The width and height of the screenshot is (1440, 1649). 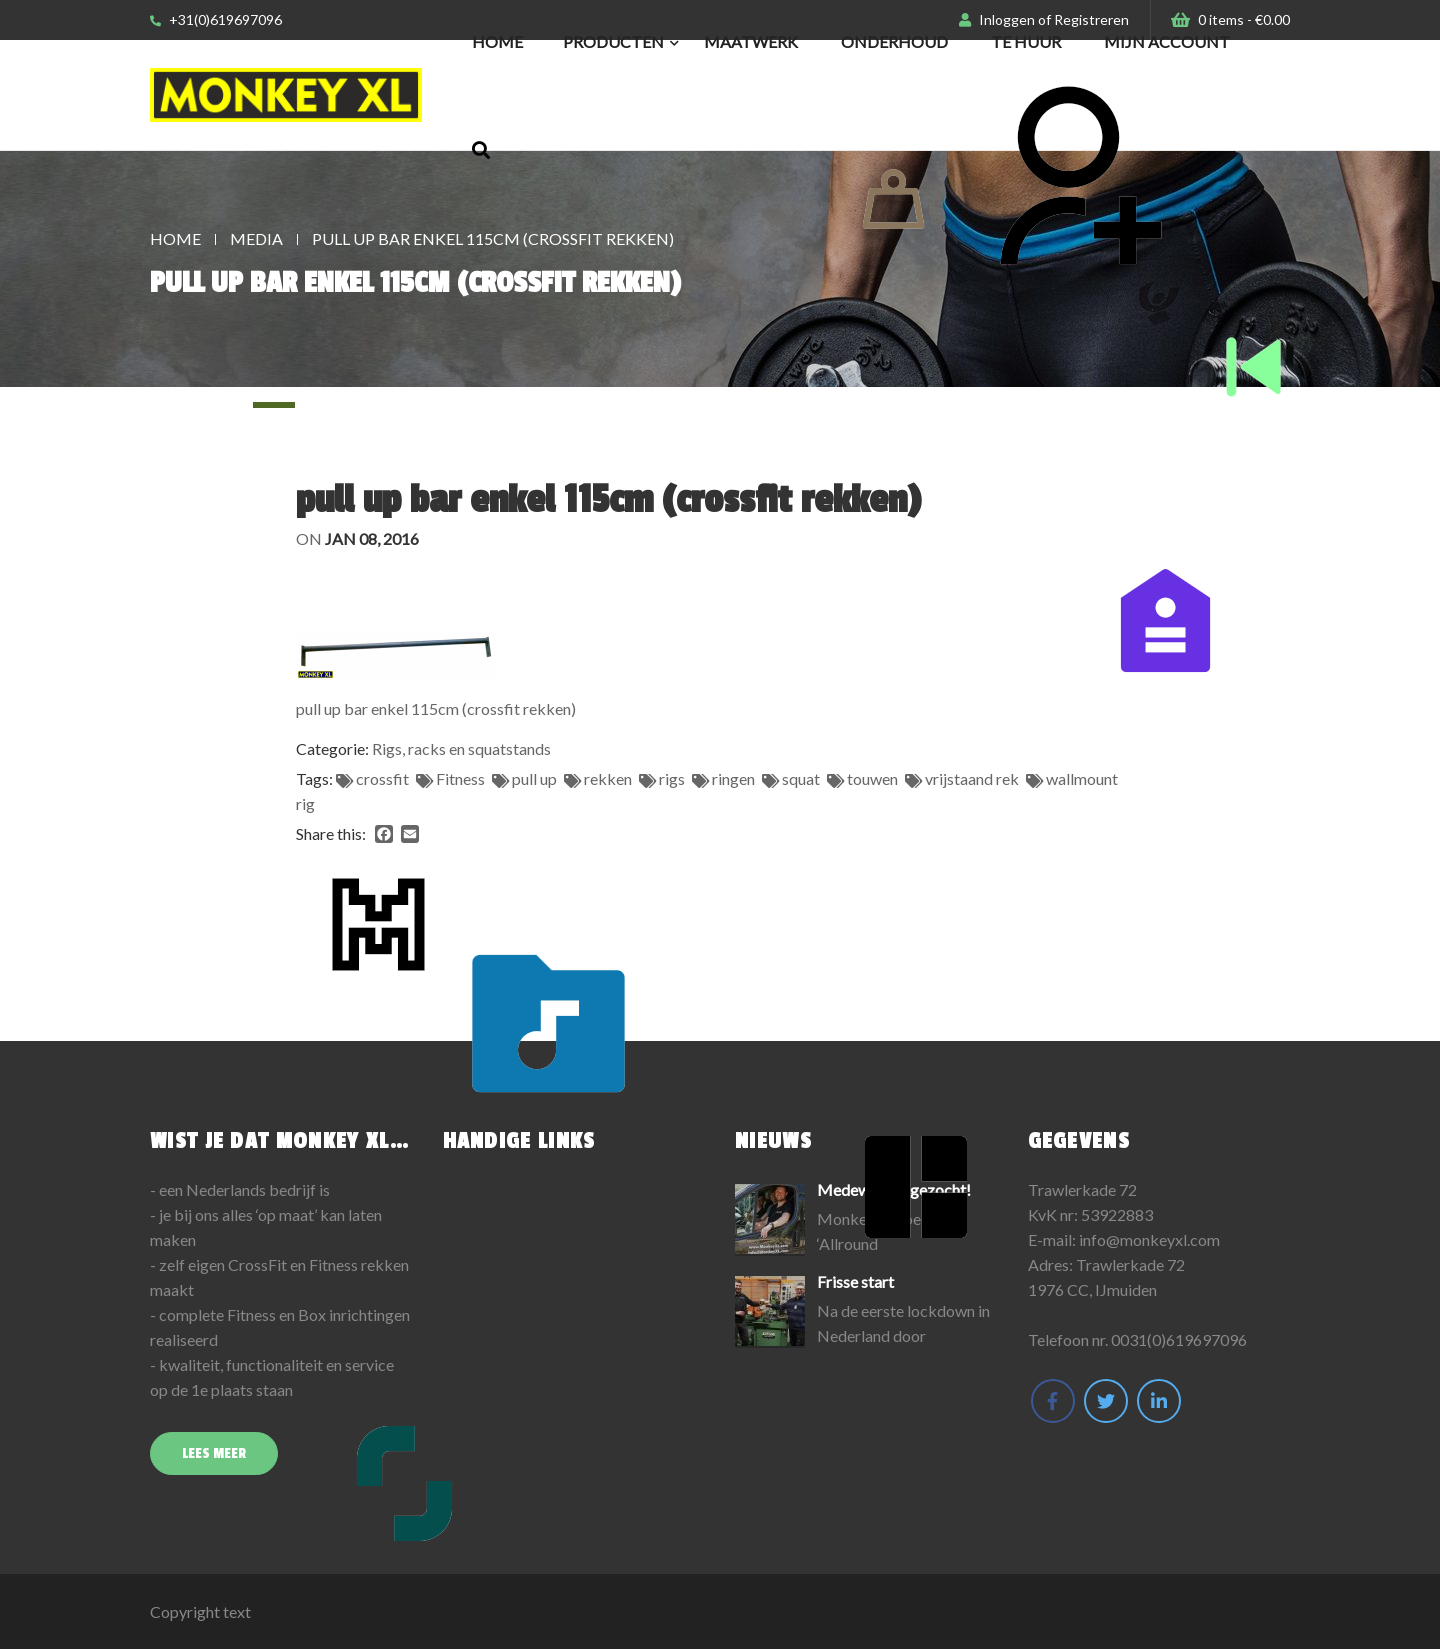 I want to click on open your music folder, so click(x=548, y=1023).